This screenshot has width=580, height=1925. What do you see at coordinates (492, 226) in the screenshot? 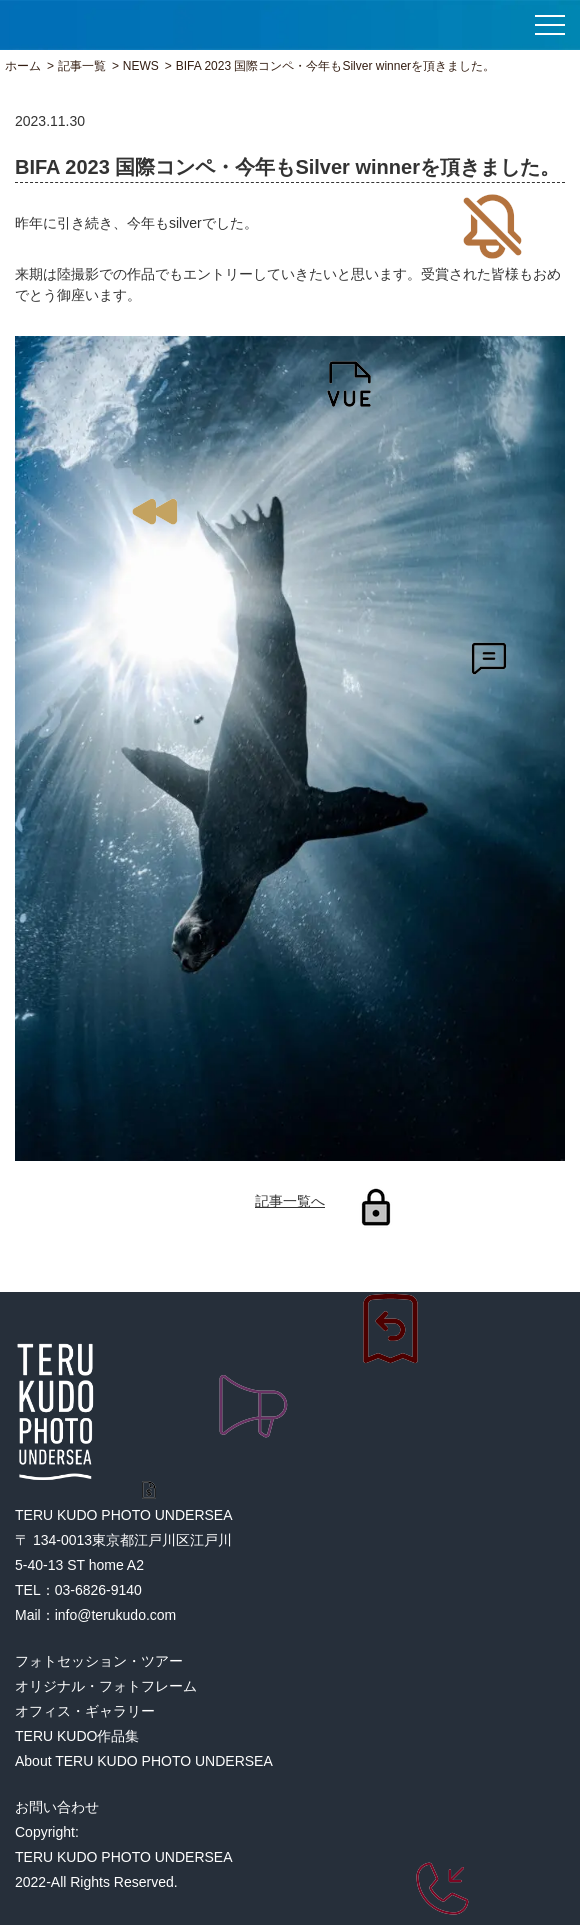
I see `mute notifications` at bounding box center [492, 226].